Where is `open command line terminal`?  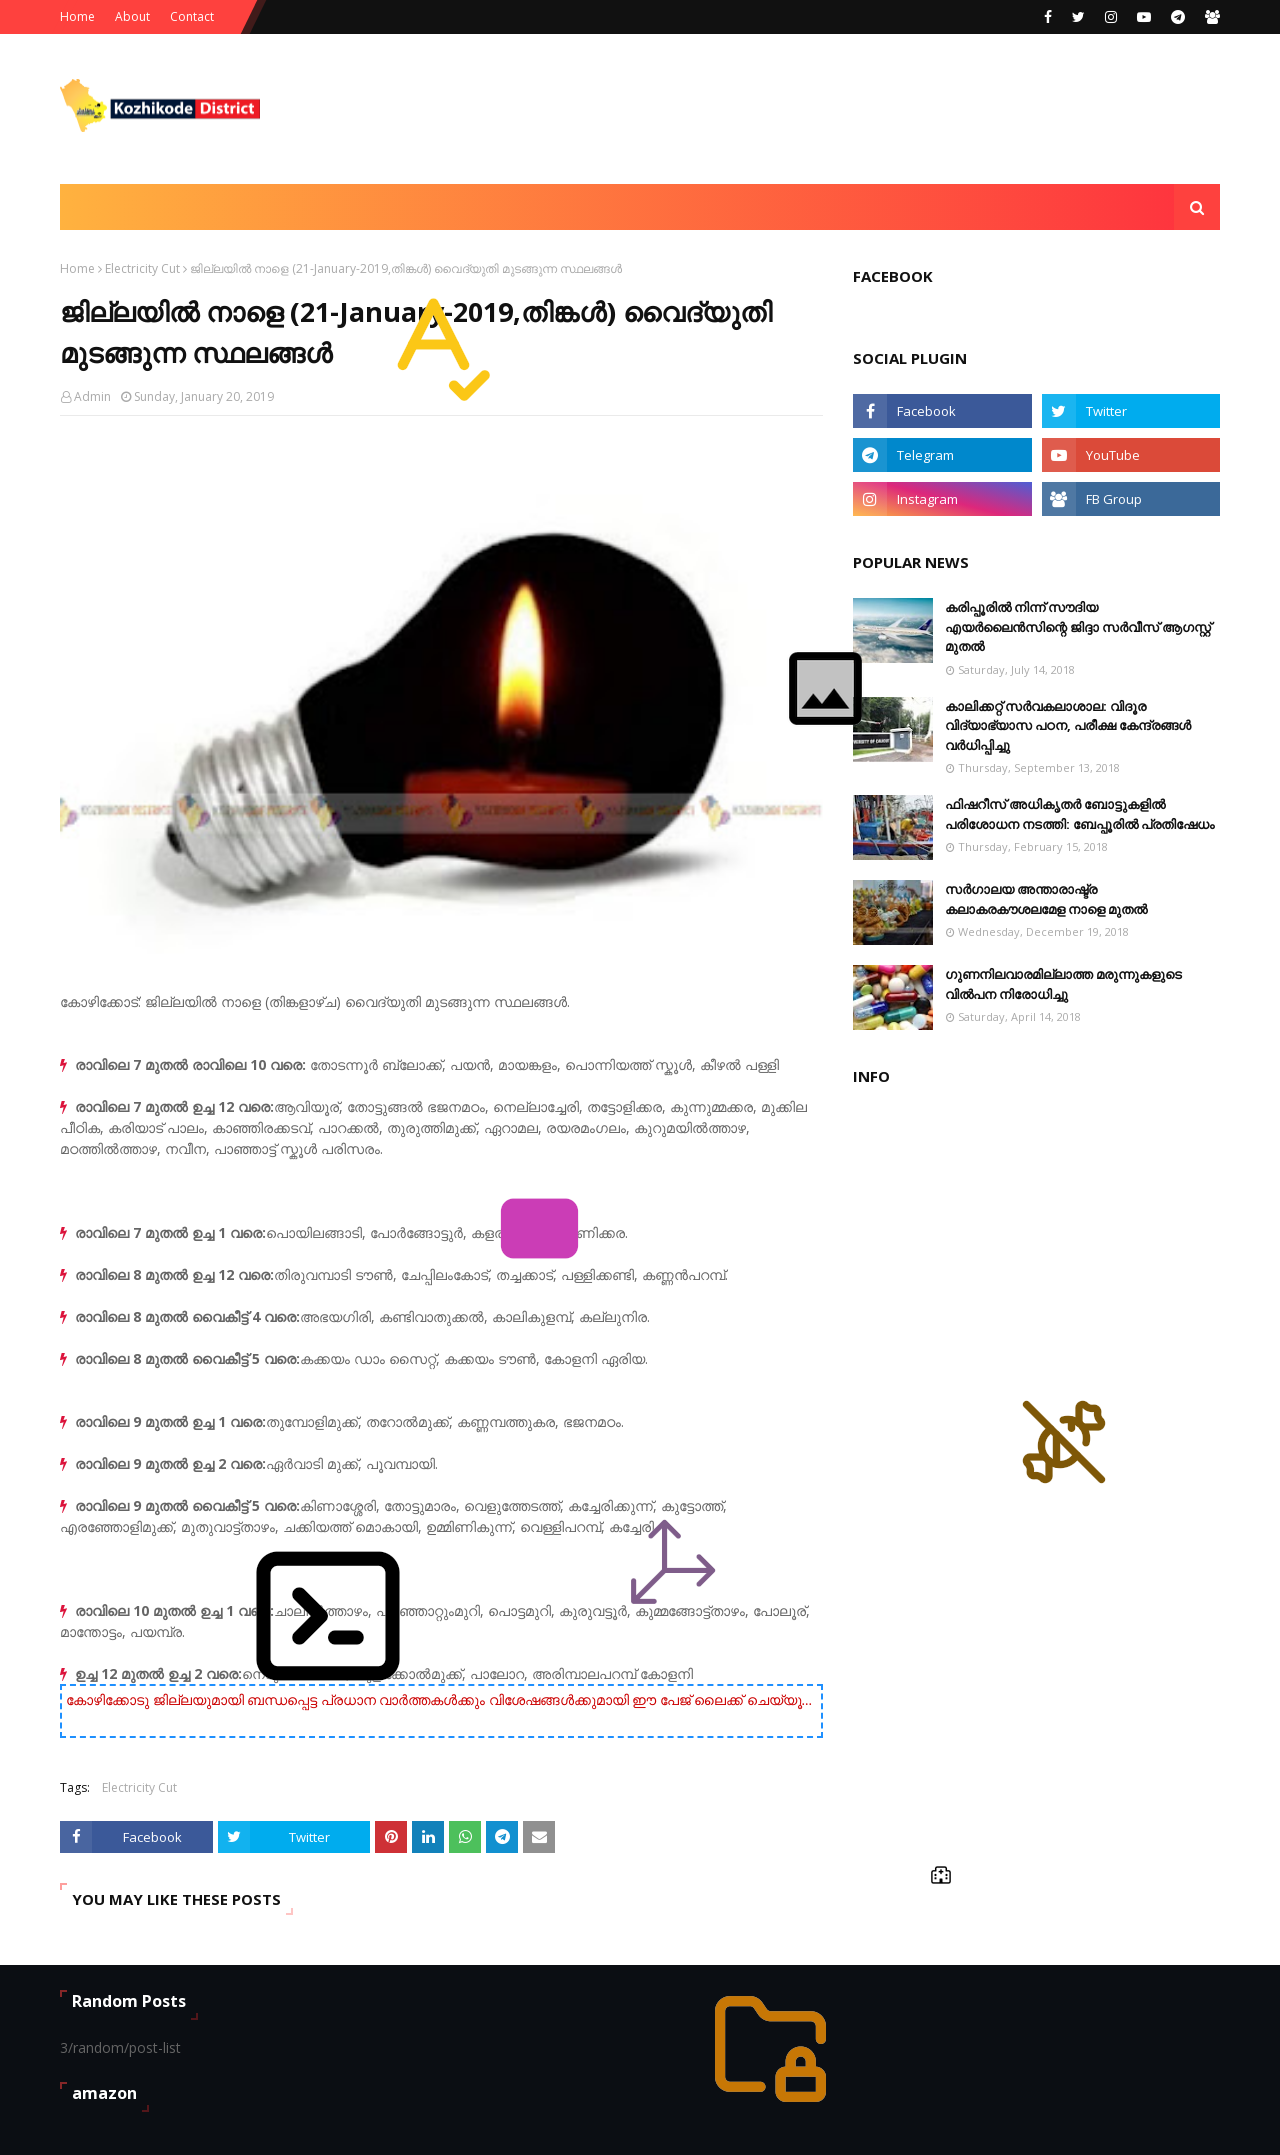
open command line terminal is located at coordinates (328, 1616).